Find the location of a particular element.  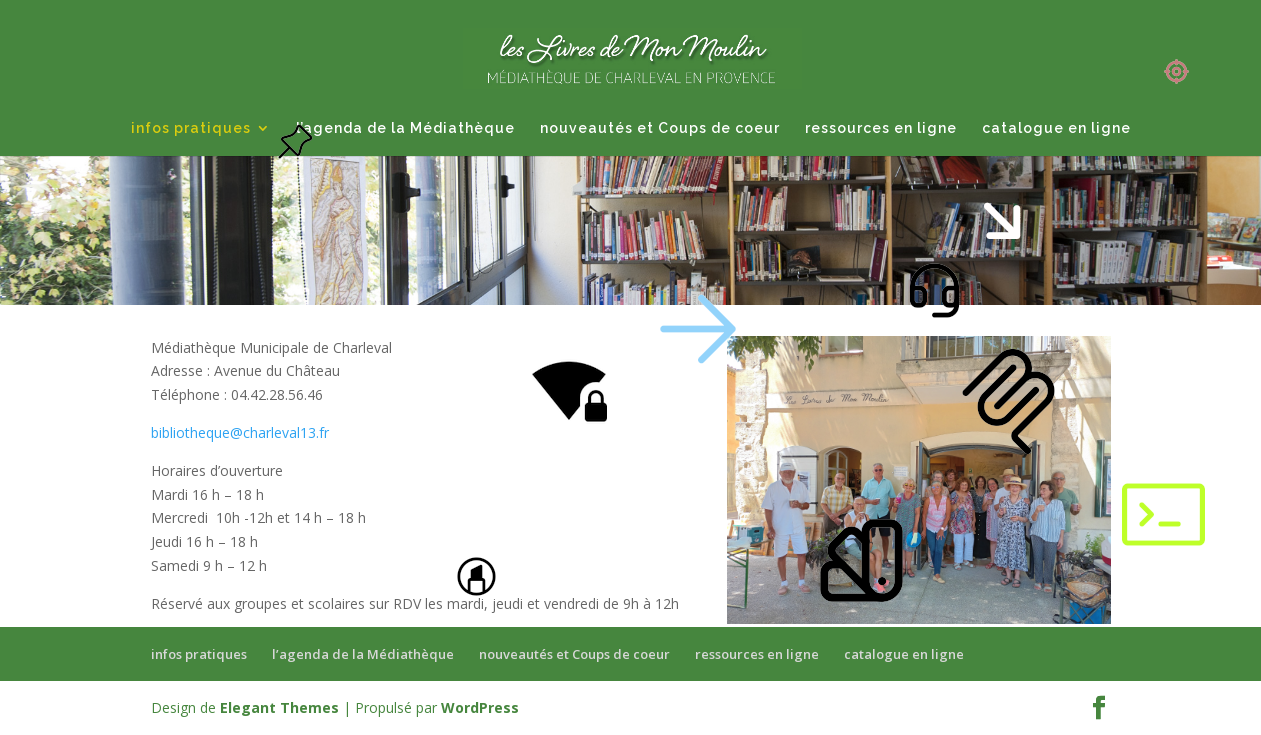

activate highlighter tool for text markup is located at coordinates (476, 576).